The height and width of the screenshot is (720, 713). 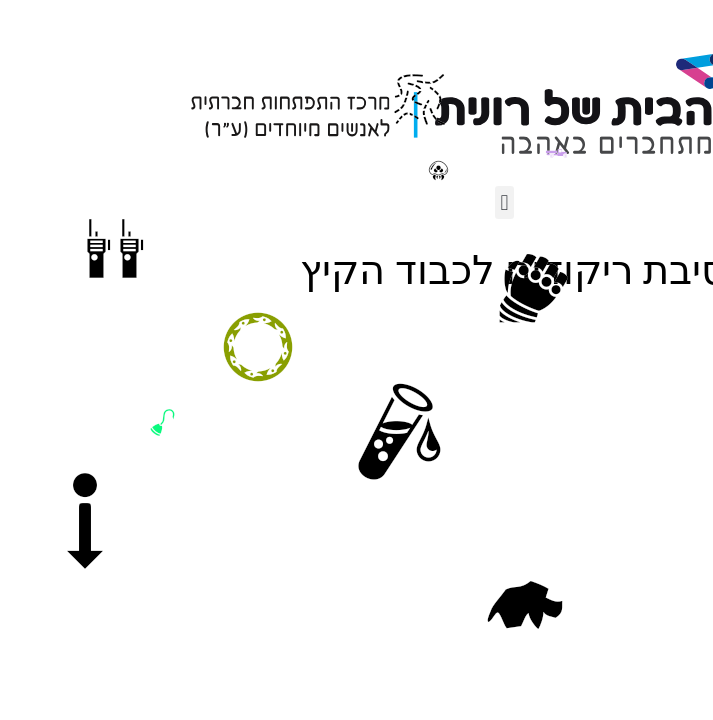 I want to click on select switzerland as country or region, so click(x=525, y=605).